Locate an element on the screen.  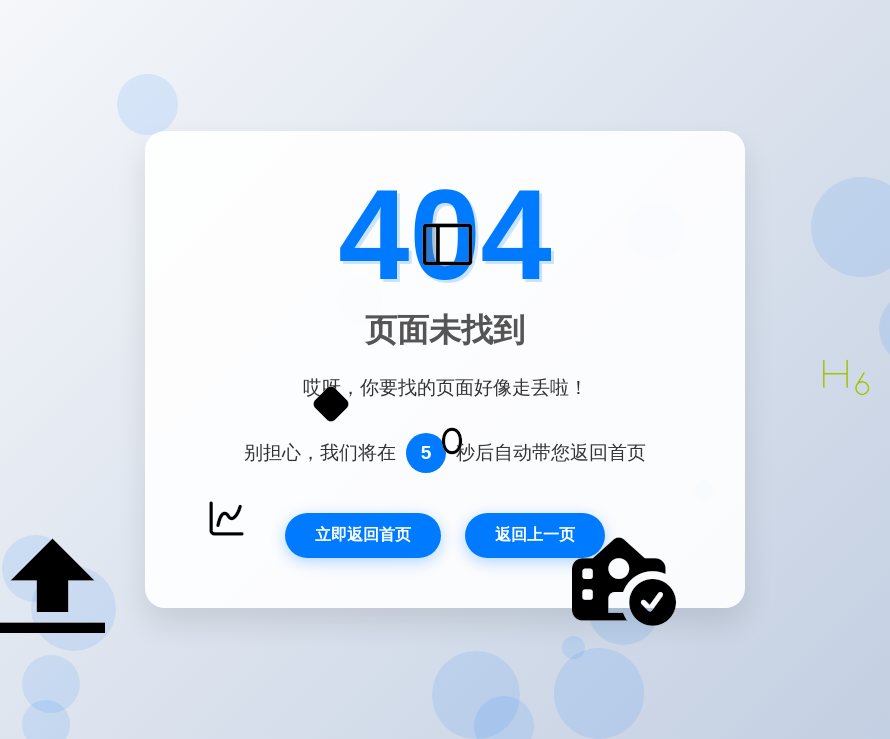
format text as heading level 6 is located at coordinates (843, 376).